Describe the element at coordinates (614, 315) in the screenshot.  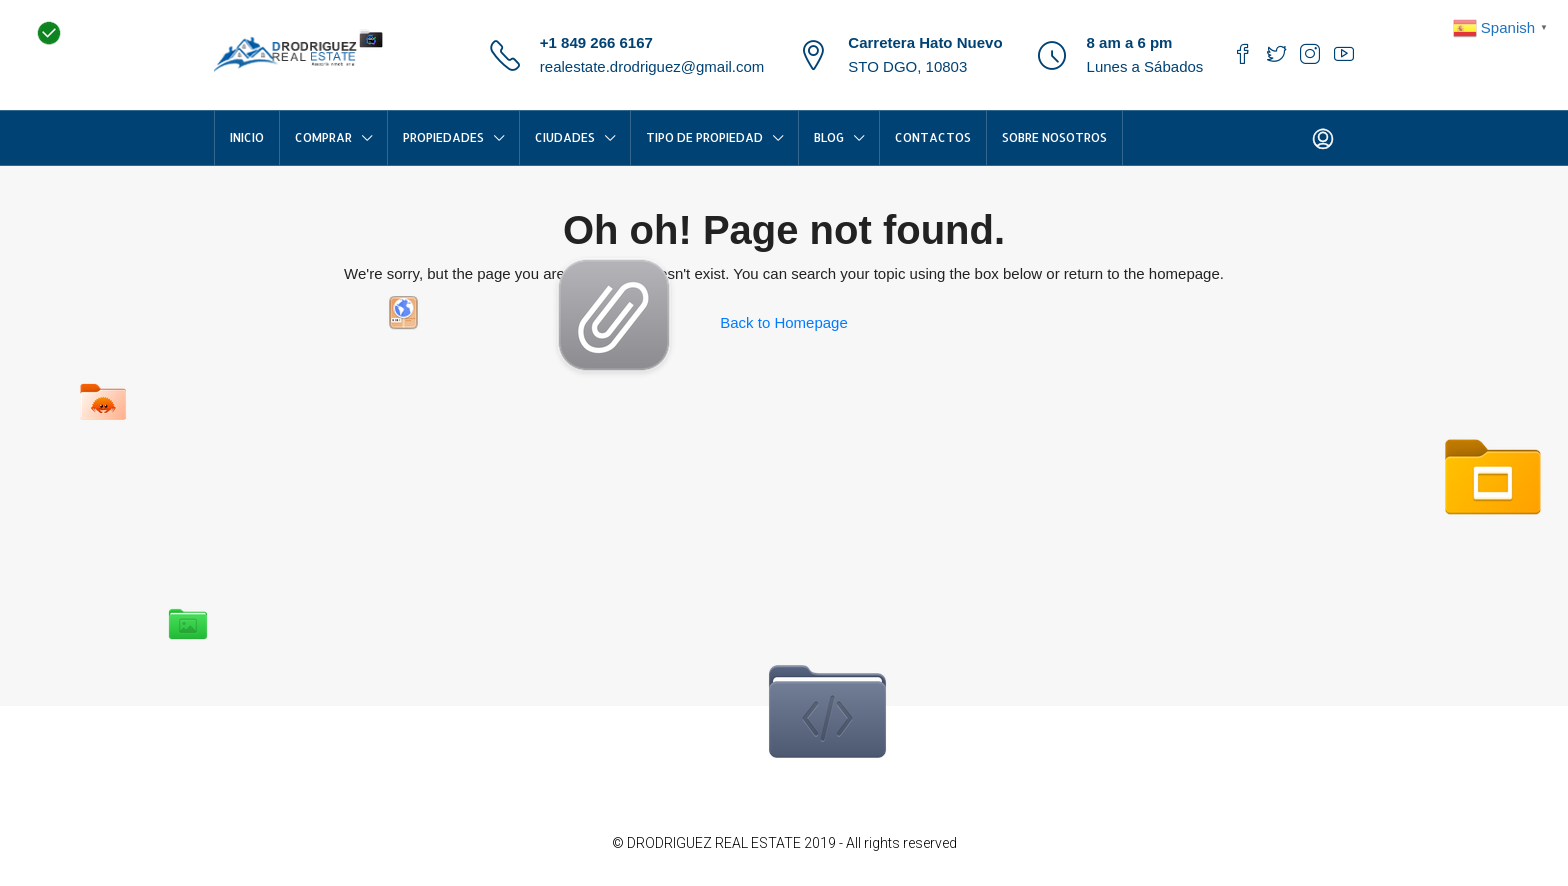
I see `open office or productivity applications` at that location.